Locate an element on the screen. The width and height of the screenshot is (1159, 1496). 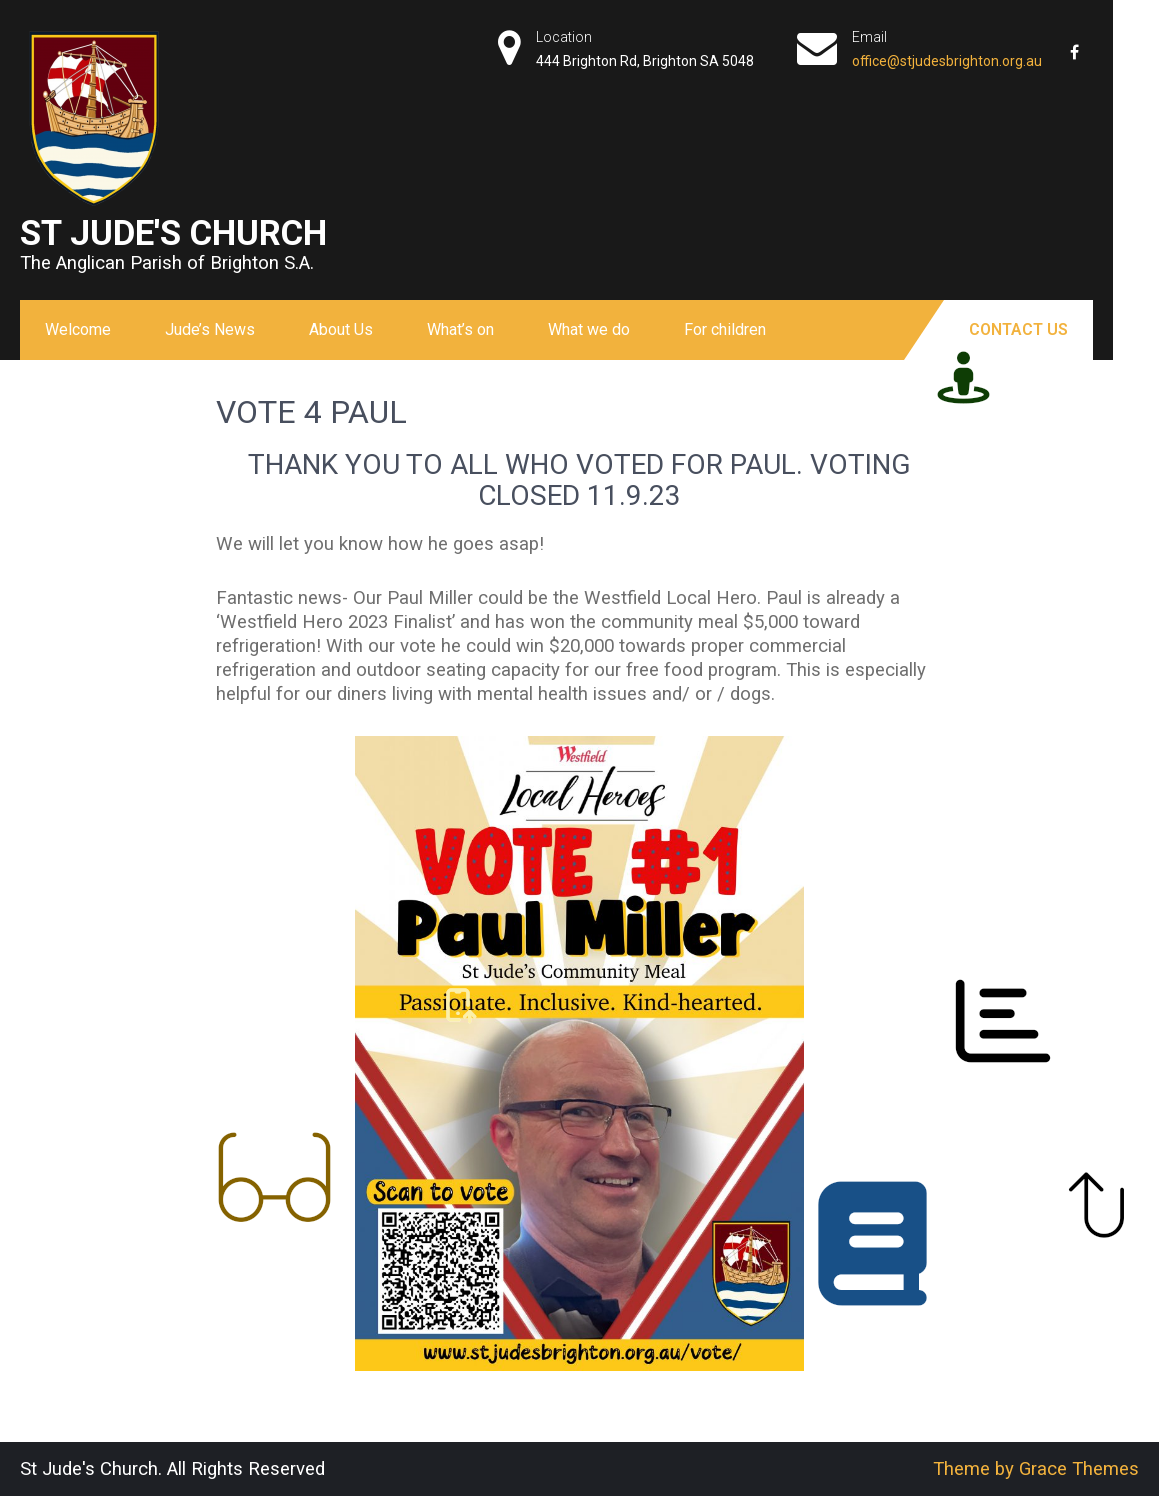
open the library or reading section is located at coordinates (872, 1243).